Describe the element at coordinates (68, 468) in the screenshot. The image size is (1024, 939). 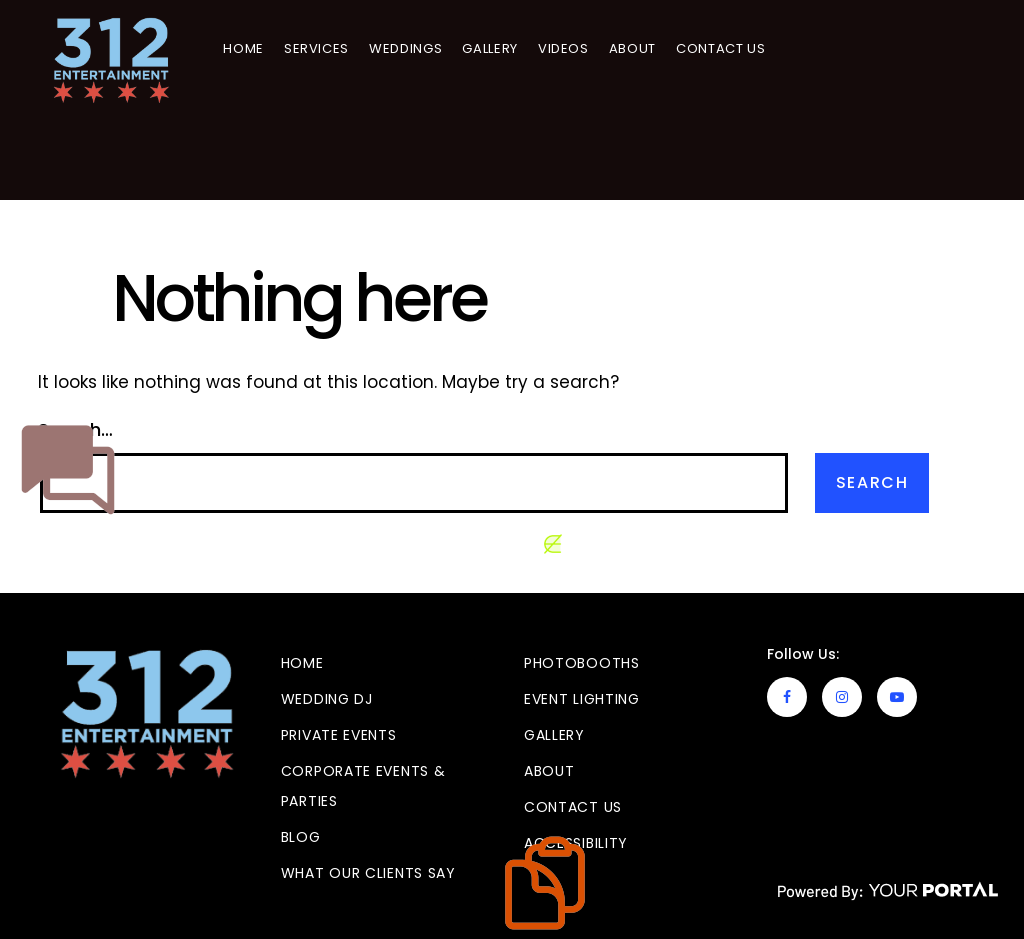
I see `open your conversations` at that location.